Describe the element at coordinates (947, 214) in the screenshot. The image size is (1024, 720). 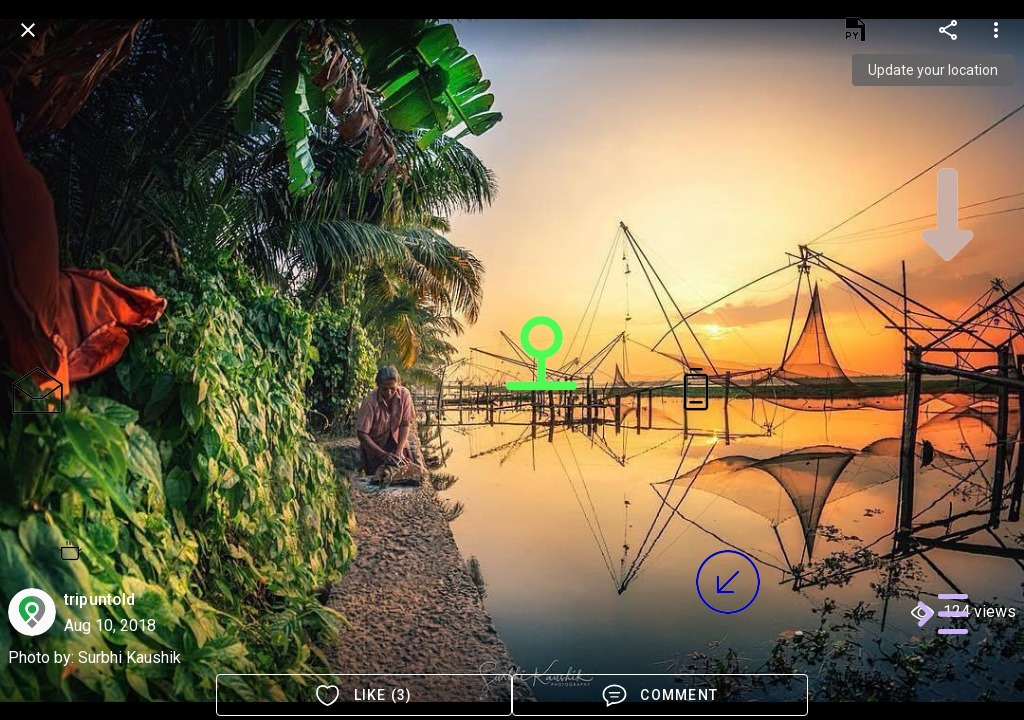
I see `scroll down or view more content` at that location.